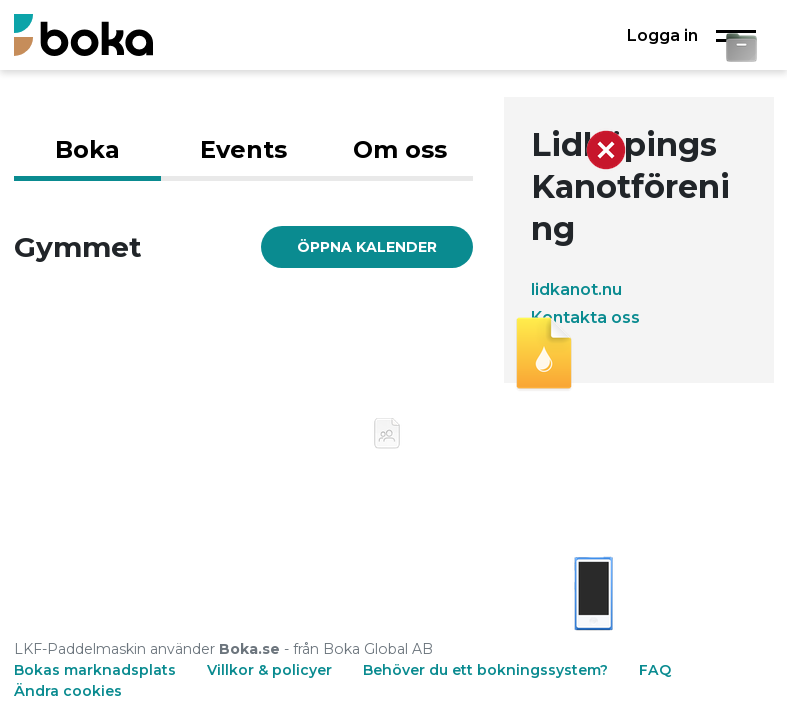 This screenshot has height=720, width=787. I want to click on credits or attribution file, so click(387, 433).